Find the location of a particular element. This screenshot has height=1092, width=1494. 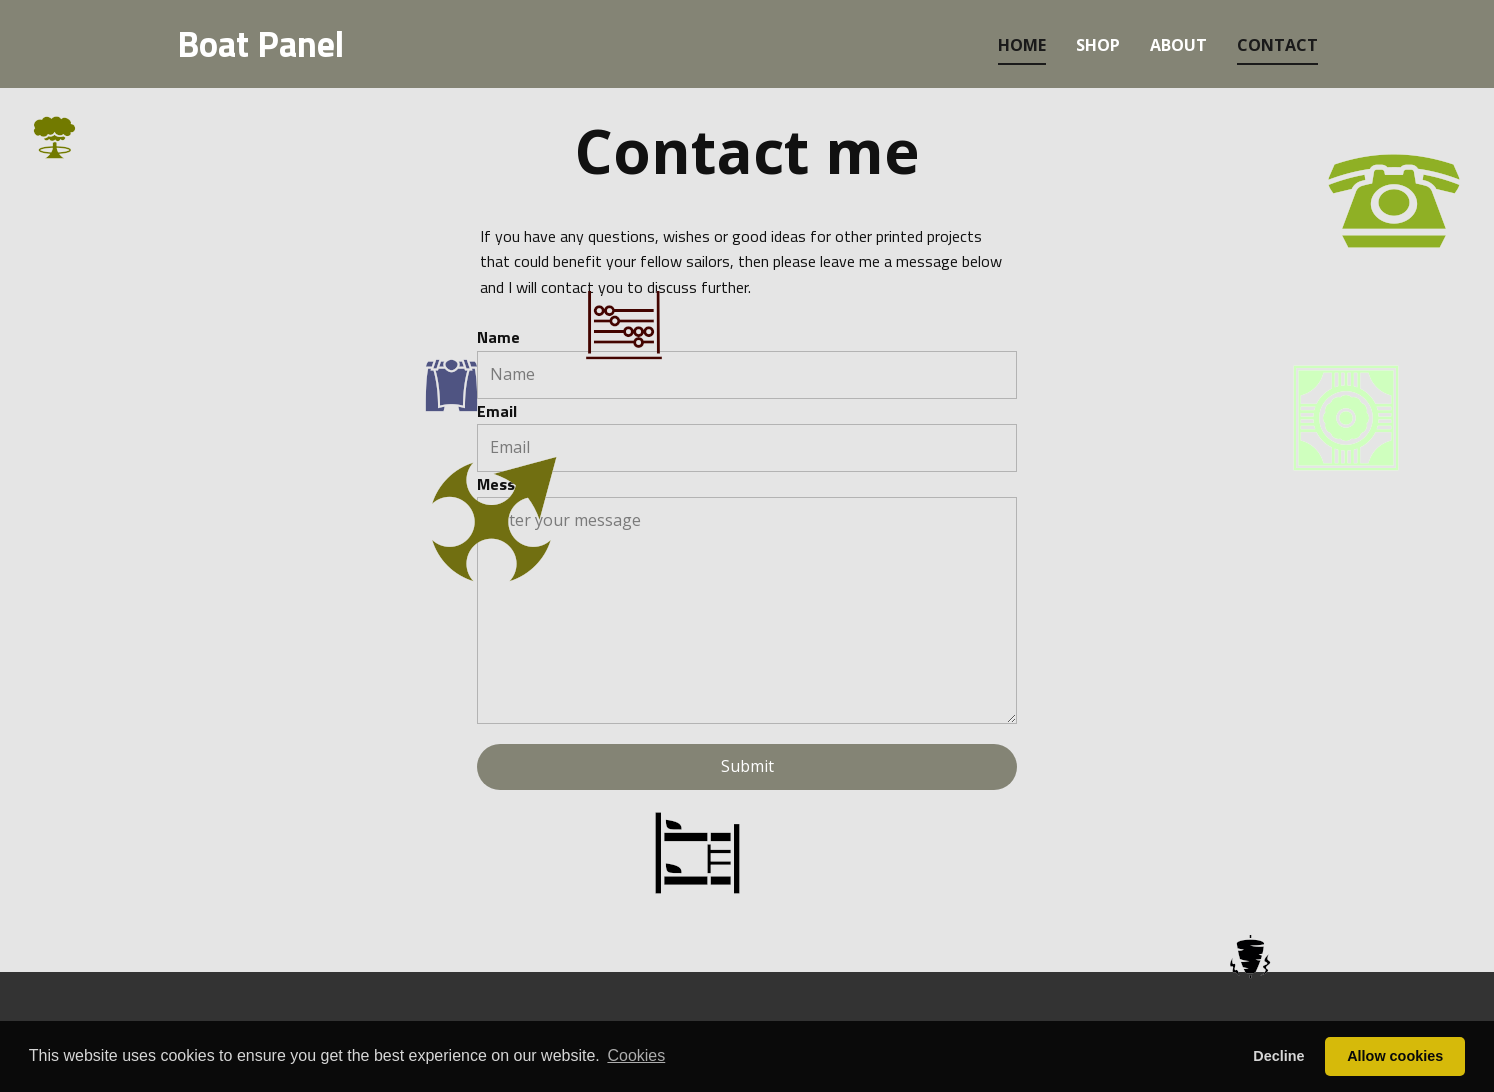

equip basic armor or clothing item is located at coordinates (451, 385).